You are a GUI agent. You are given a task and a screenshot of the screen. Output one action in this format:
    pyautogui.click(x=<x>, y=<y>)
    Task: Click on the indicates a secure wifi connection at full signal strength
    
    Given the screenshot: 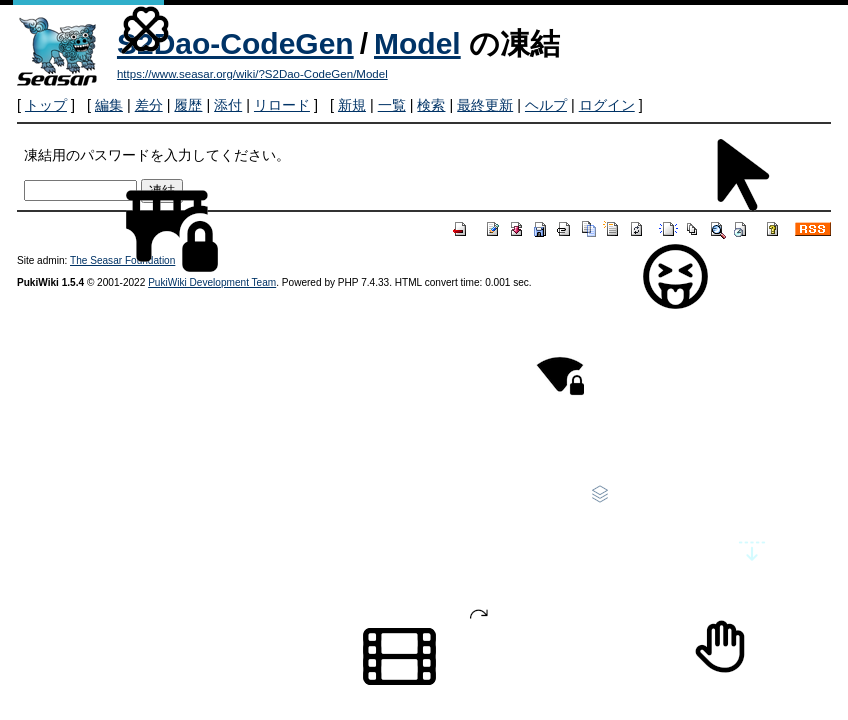 What is the action you would take?
    pyautogui.click(x=560, y=375)
    